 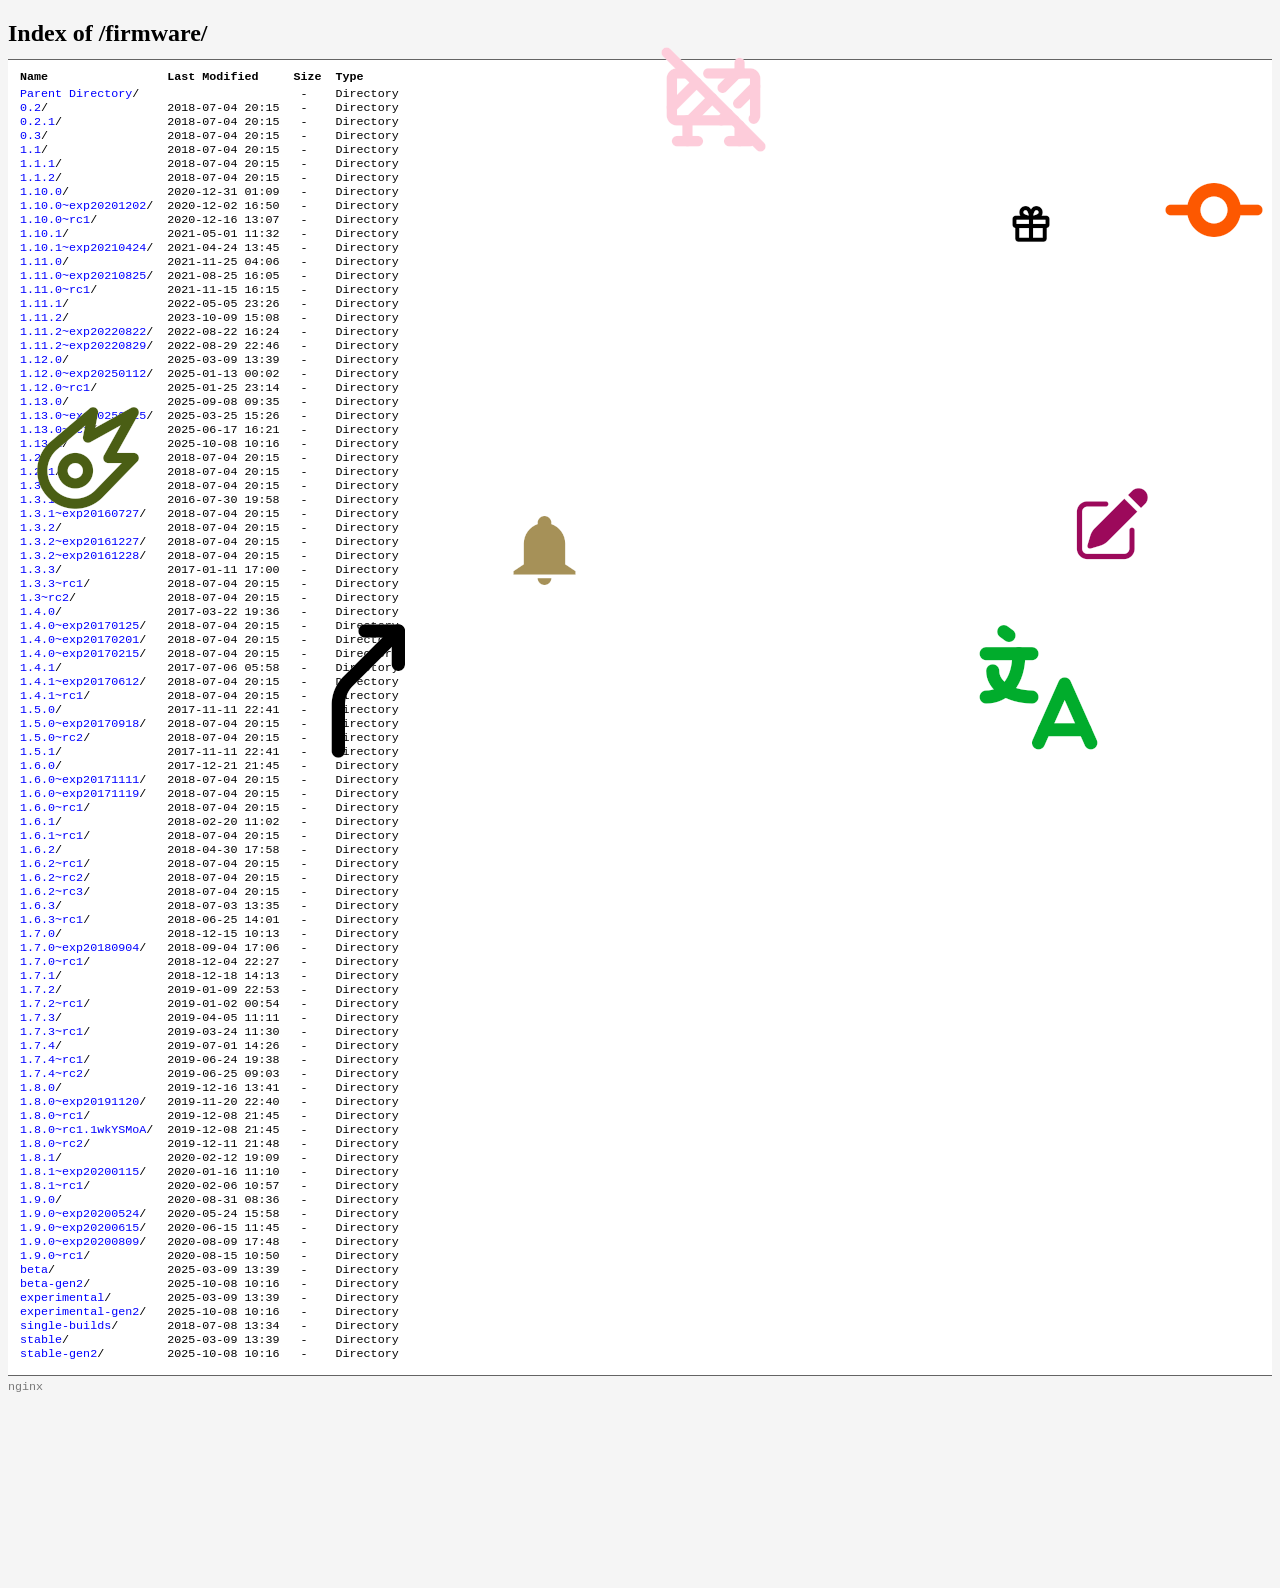 I want to click on bear right at the next turn, so click(x=365, y=691).